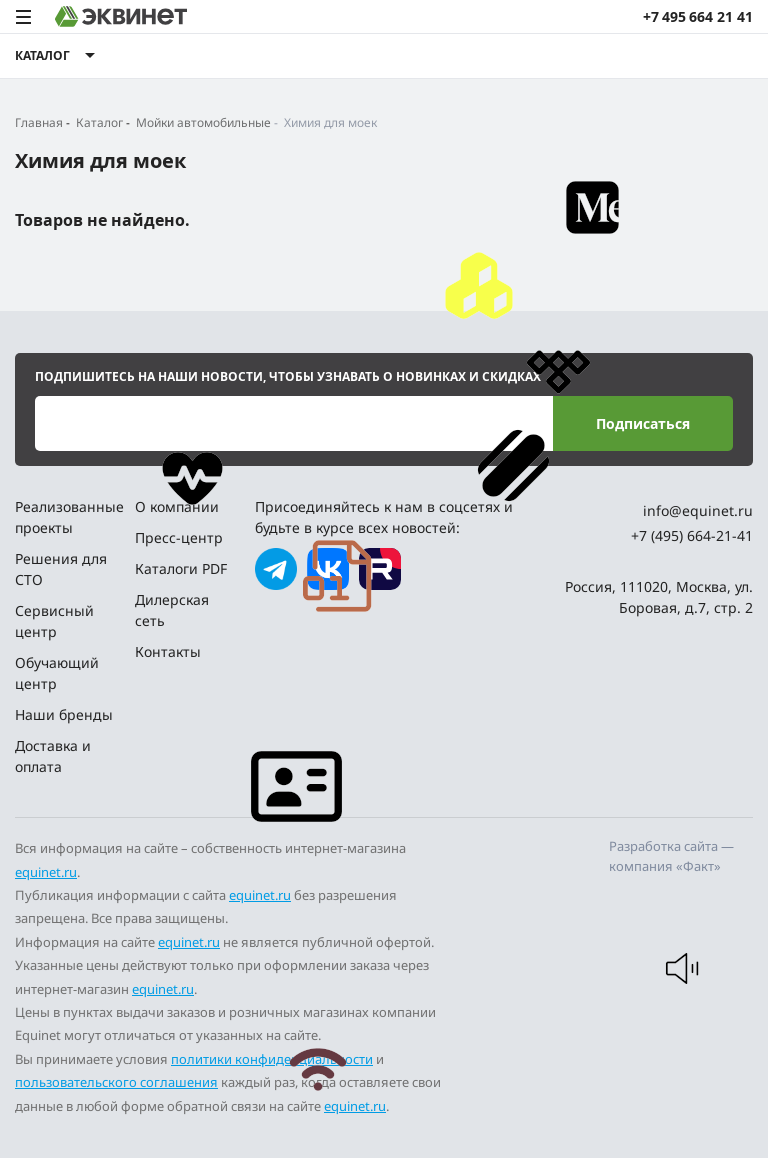  Describe the element at coordinates (342, 576) in the screenshot. I see `view or open a binary file` at that location.